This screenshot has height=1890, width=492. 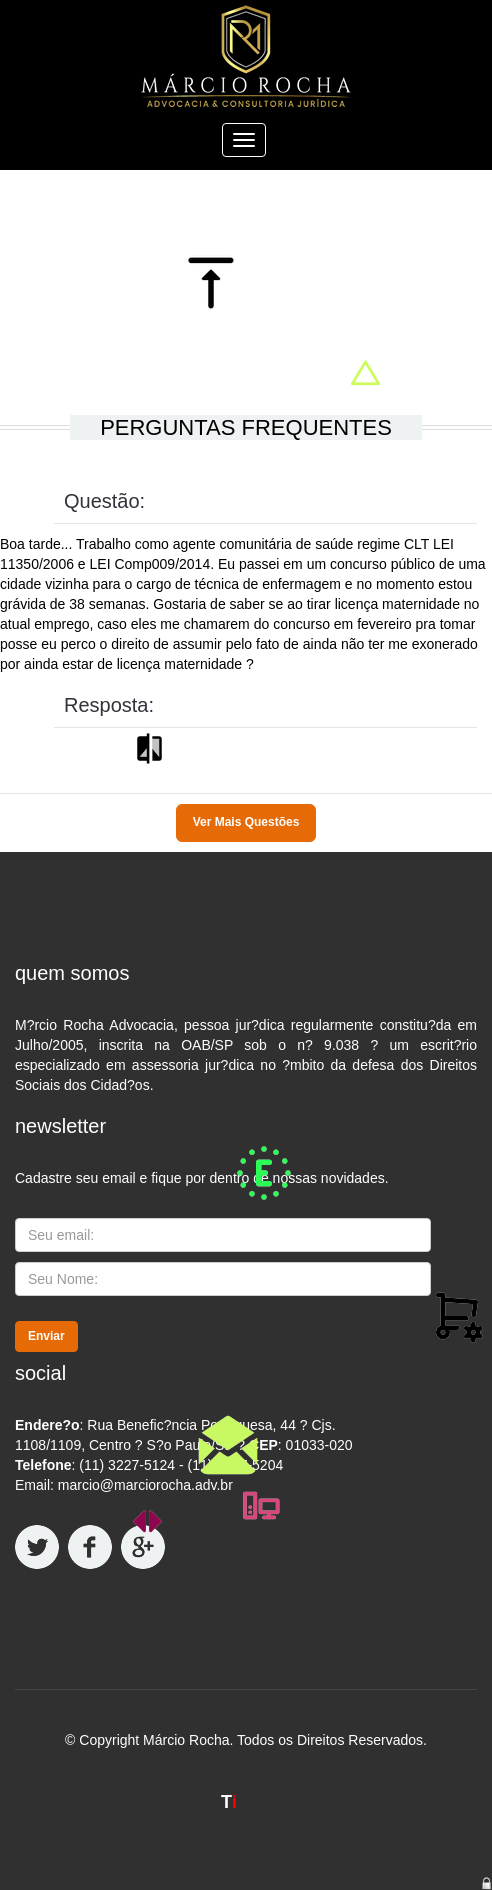 What do you see at coordinates (457, 1316) in the screenshot?
I see `access shopping cart settings` at bounding box center [457, 1316].